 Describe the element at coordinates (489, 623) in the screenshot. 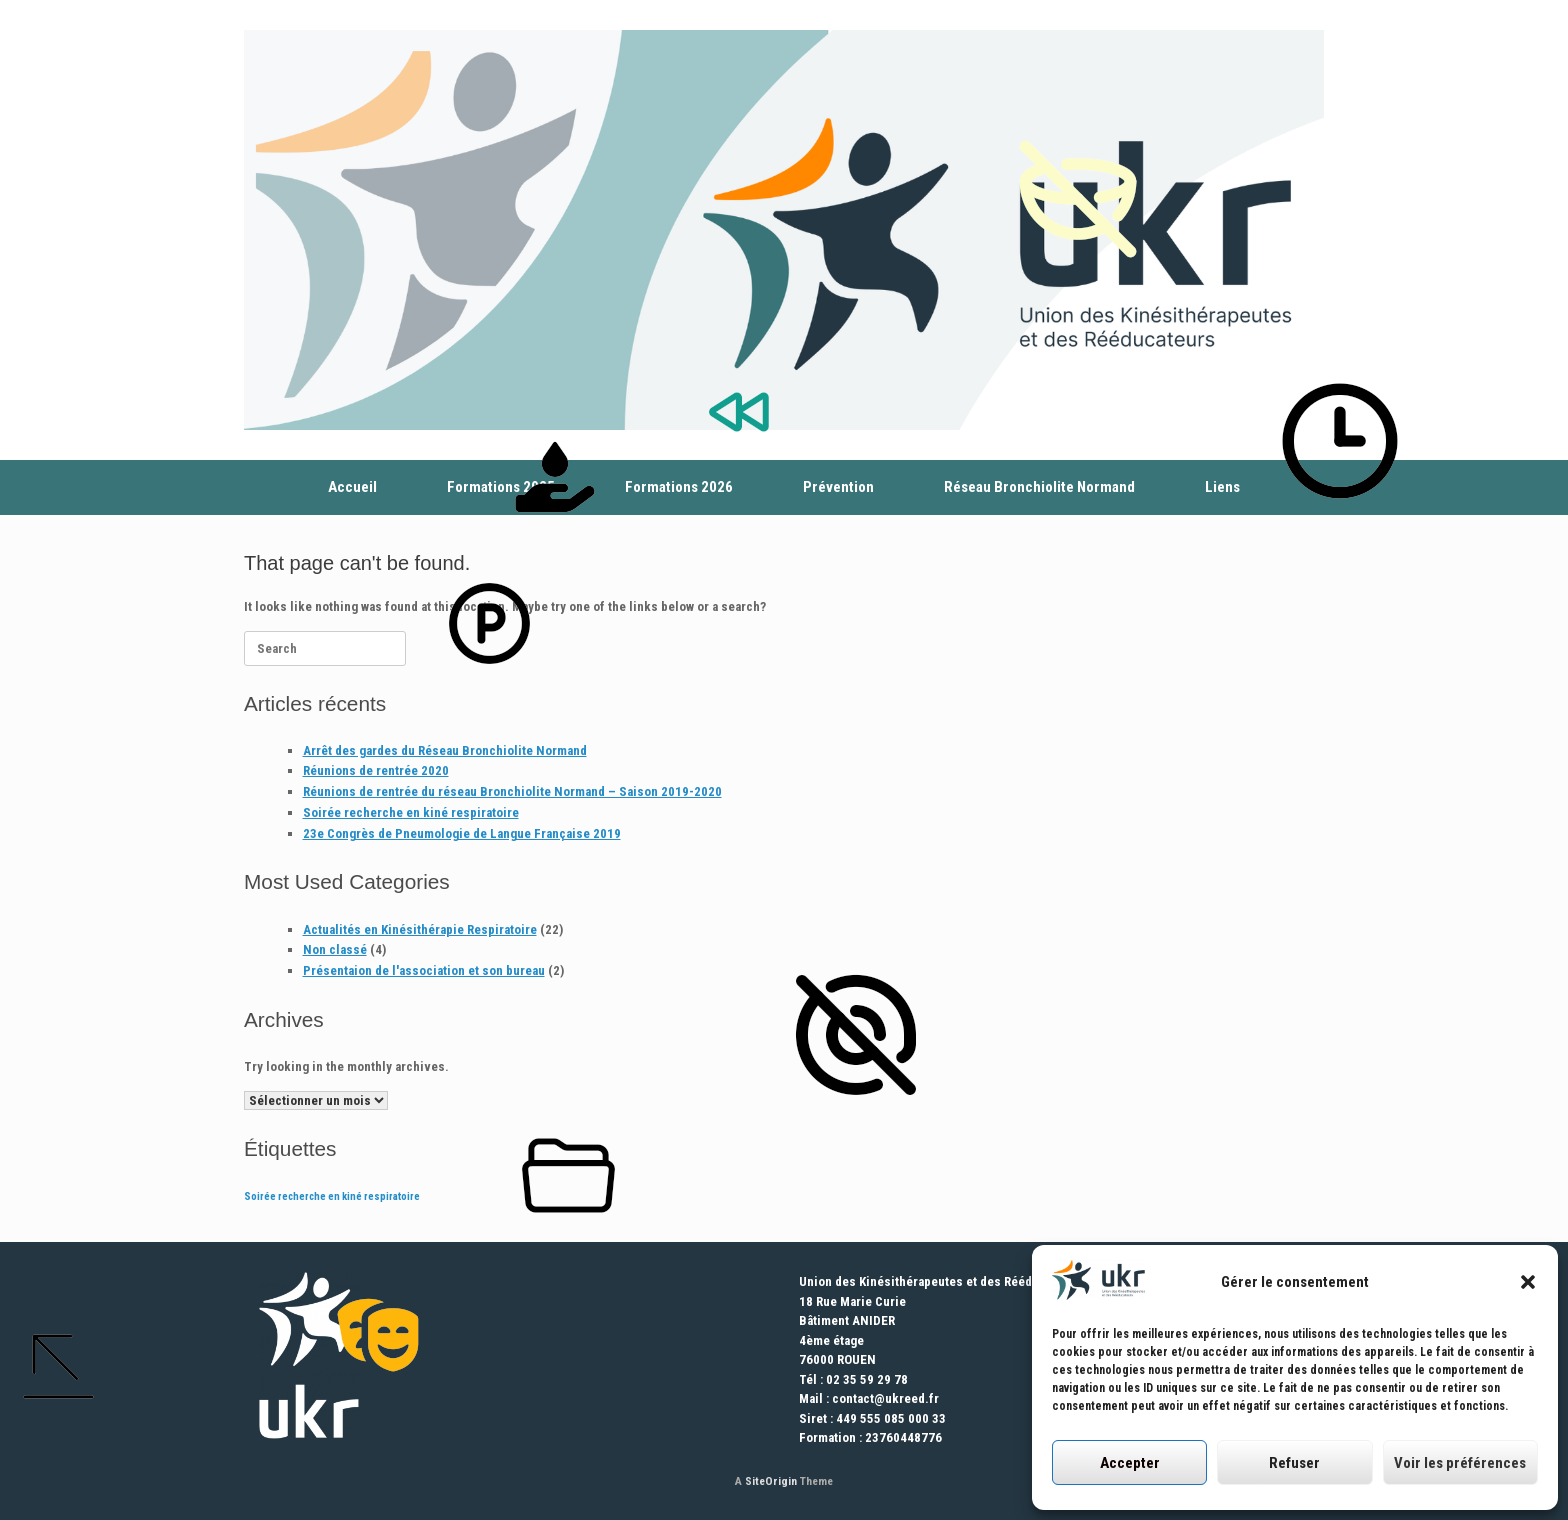

I see `dry clean with perchloroethylene solvent` at that location.